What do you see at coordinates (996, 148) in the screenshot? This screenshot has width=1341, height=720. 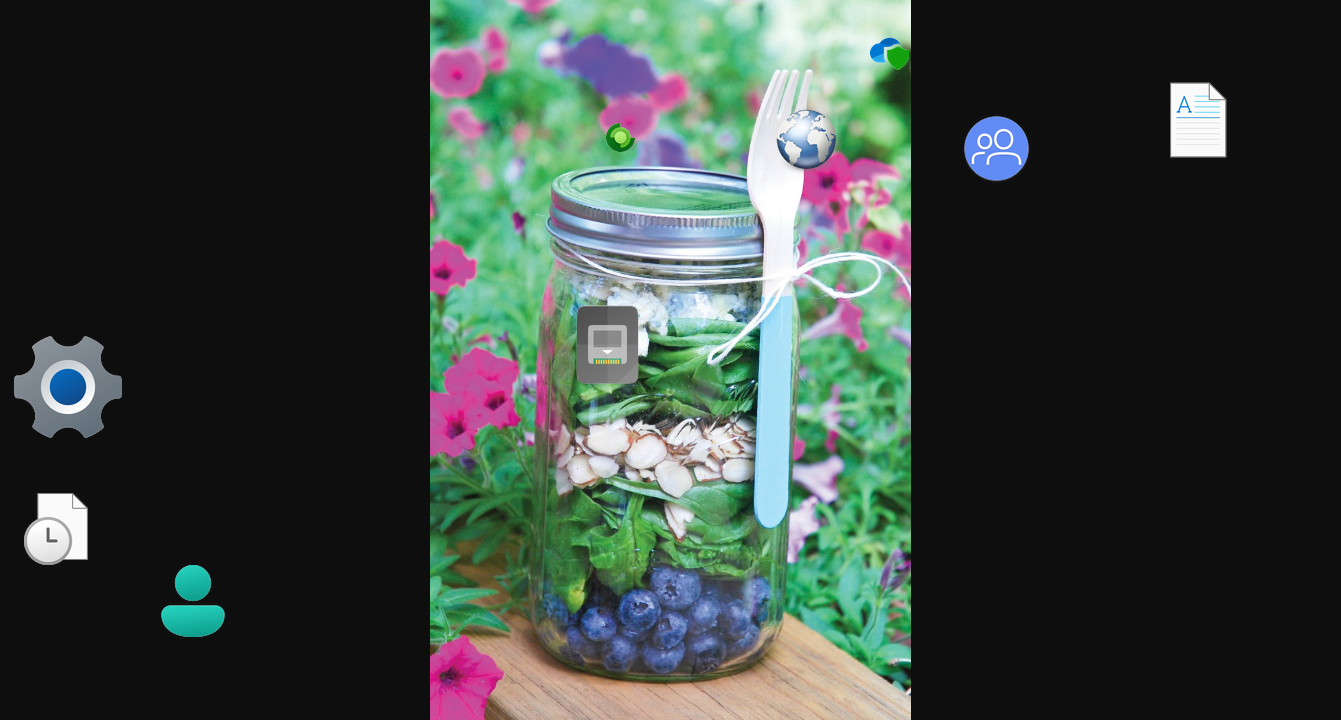 I see `switch to a different user account` at bounding box center [996, 148].